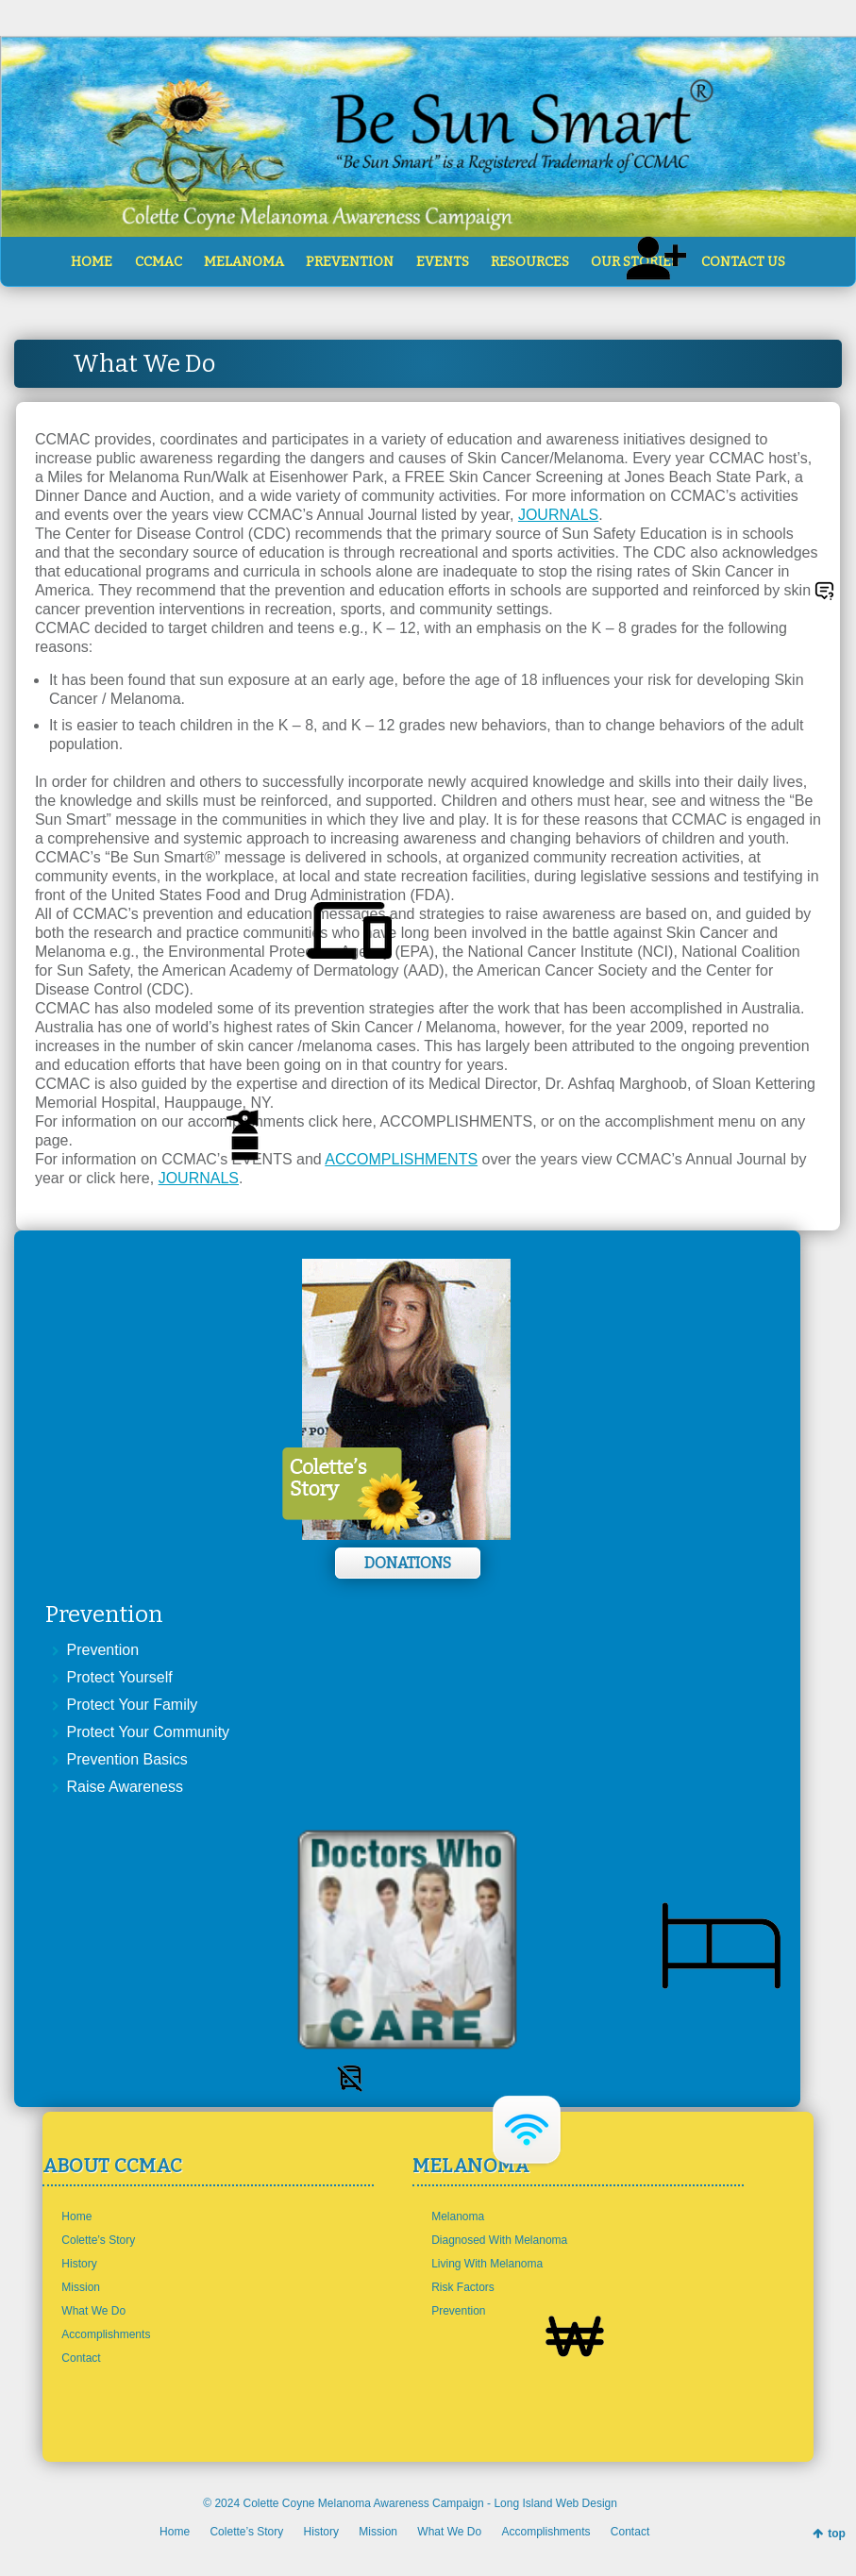 The height and width of the screenshot is (2576, 856). I want to click on access wireless network settings, so click(527, 2130).